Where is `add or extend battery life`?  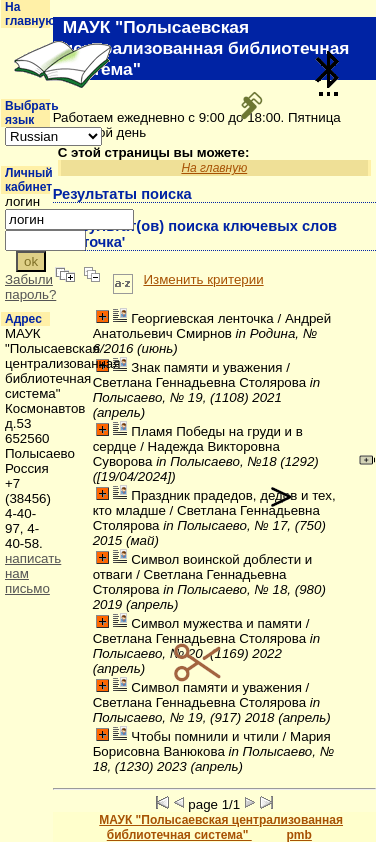
add or extend battery life is located at coordinates (367, 460).